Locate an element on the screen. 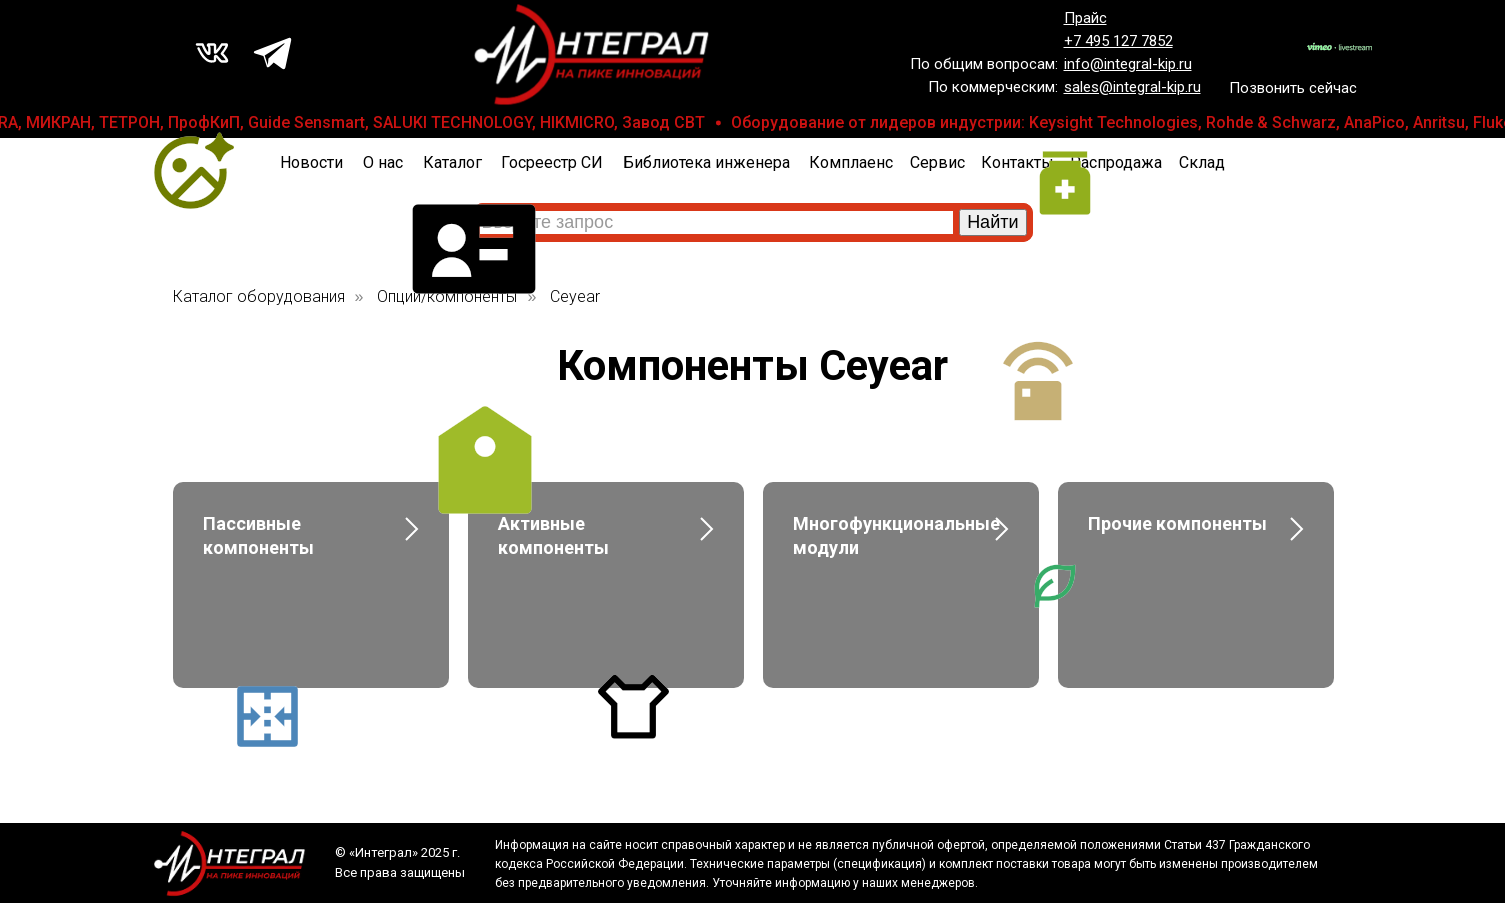 The image size is (1505, 903). indicates eco-friendly or sustainable option is located at coordinates (1055, 585).